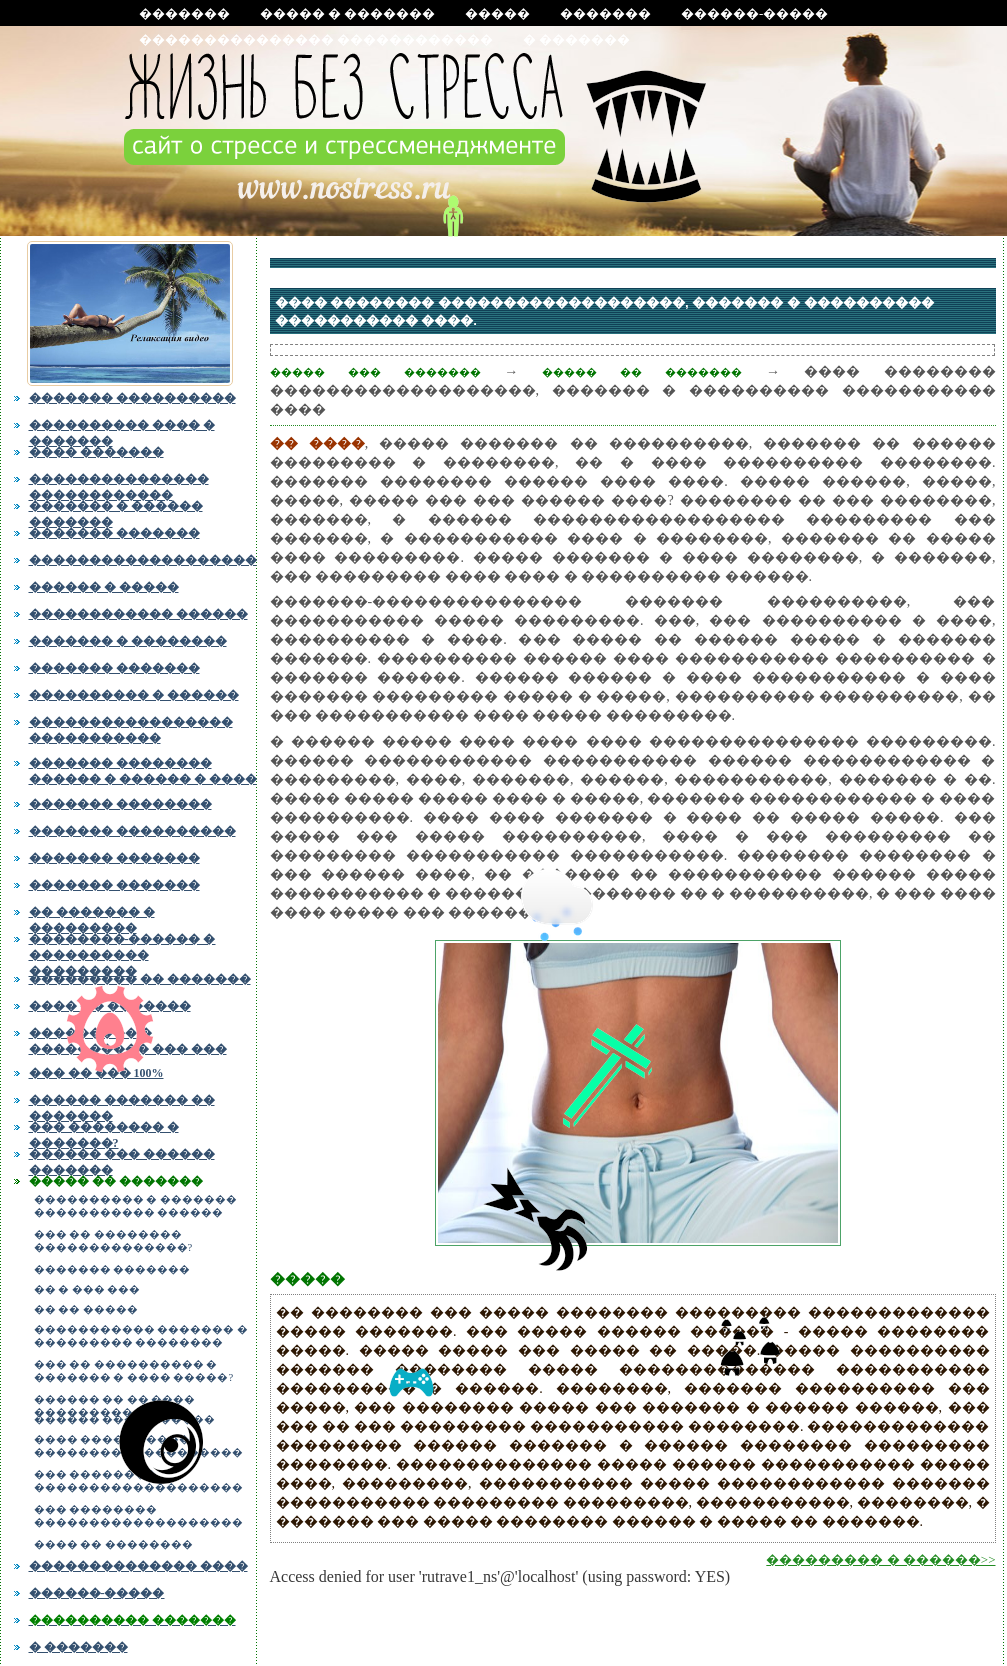 This screenshot has height=1666, width=1007. What do you see at coordinates (611, 1075) in the screenshot?
I see `indicates religious or faith-based content` at bounding box center [611, 1075].